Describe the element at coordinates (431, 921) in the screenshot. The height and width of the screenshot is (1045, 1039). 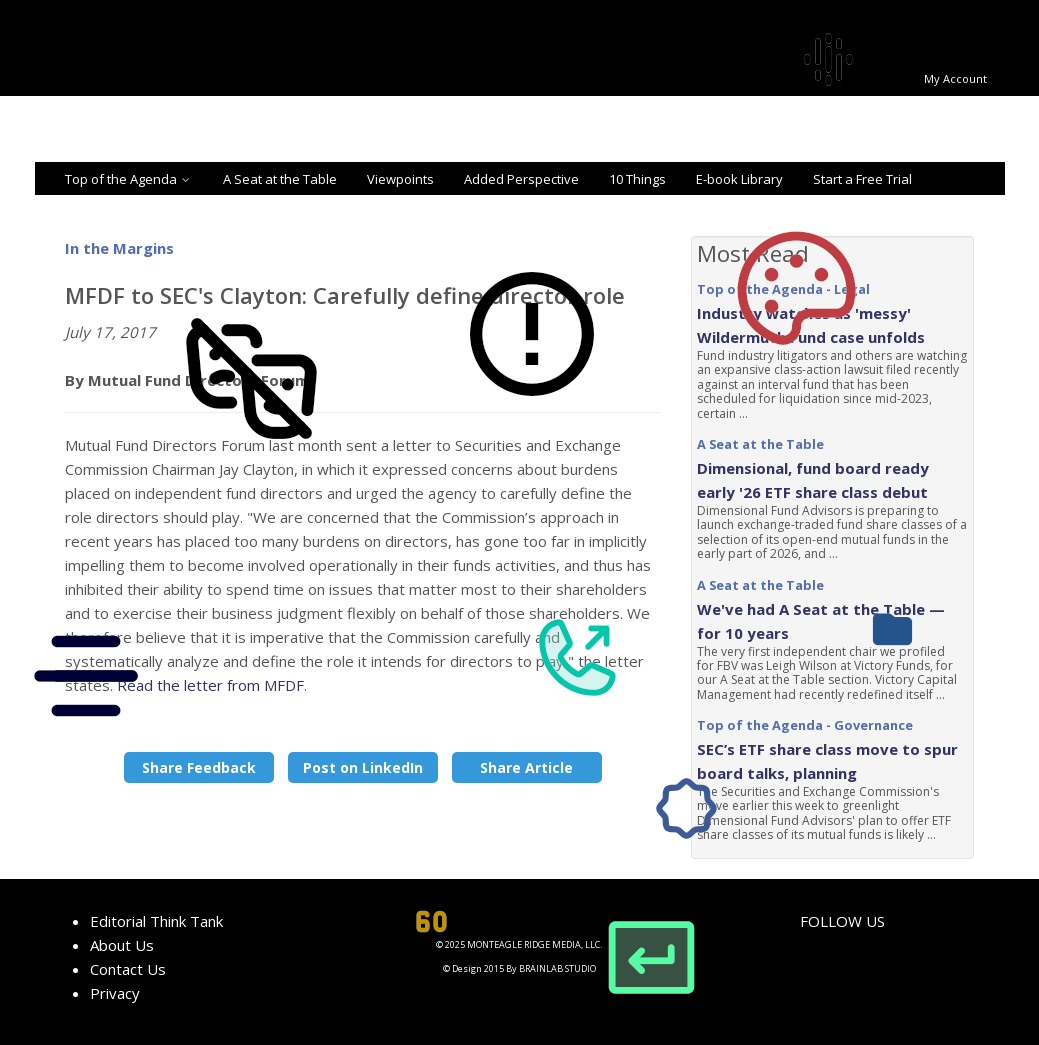
I see `indicates a 60-second timer or countdown` at that location.